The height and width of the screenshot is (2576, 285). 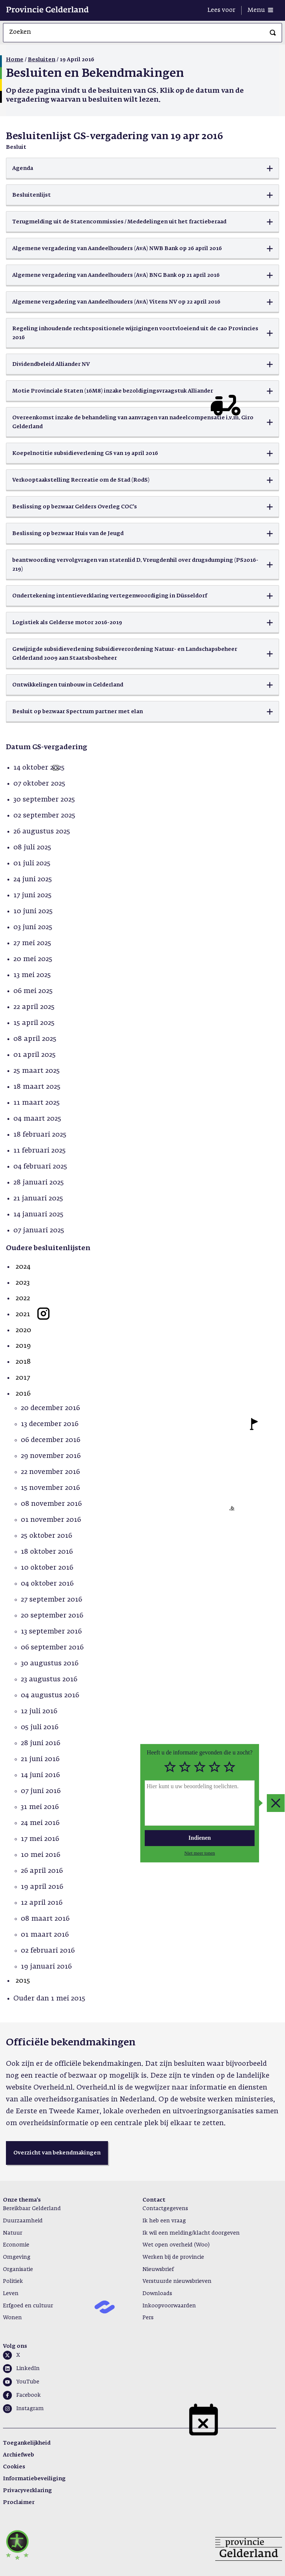 What do you see at coordinates (226, 405) in the screenshot?
I see `select moped or scooter delivery option` at bounding box center [226, 405].